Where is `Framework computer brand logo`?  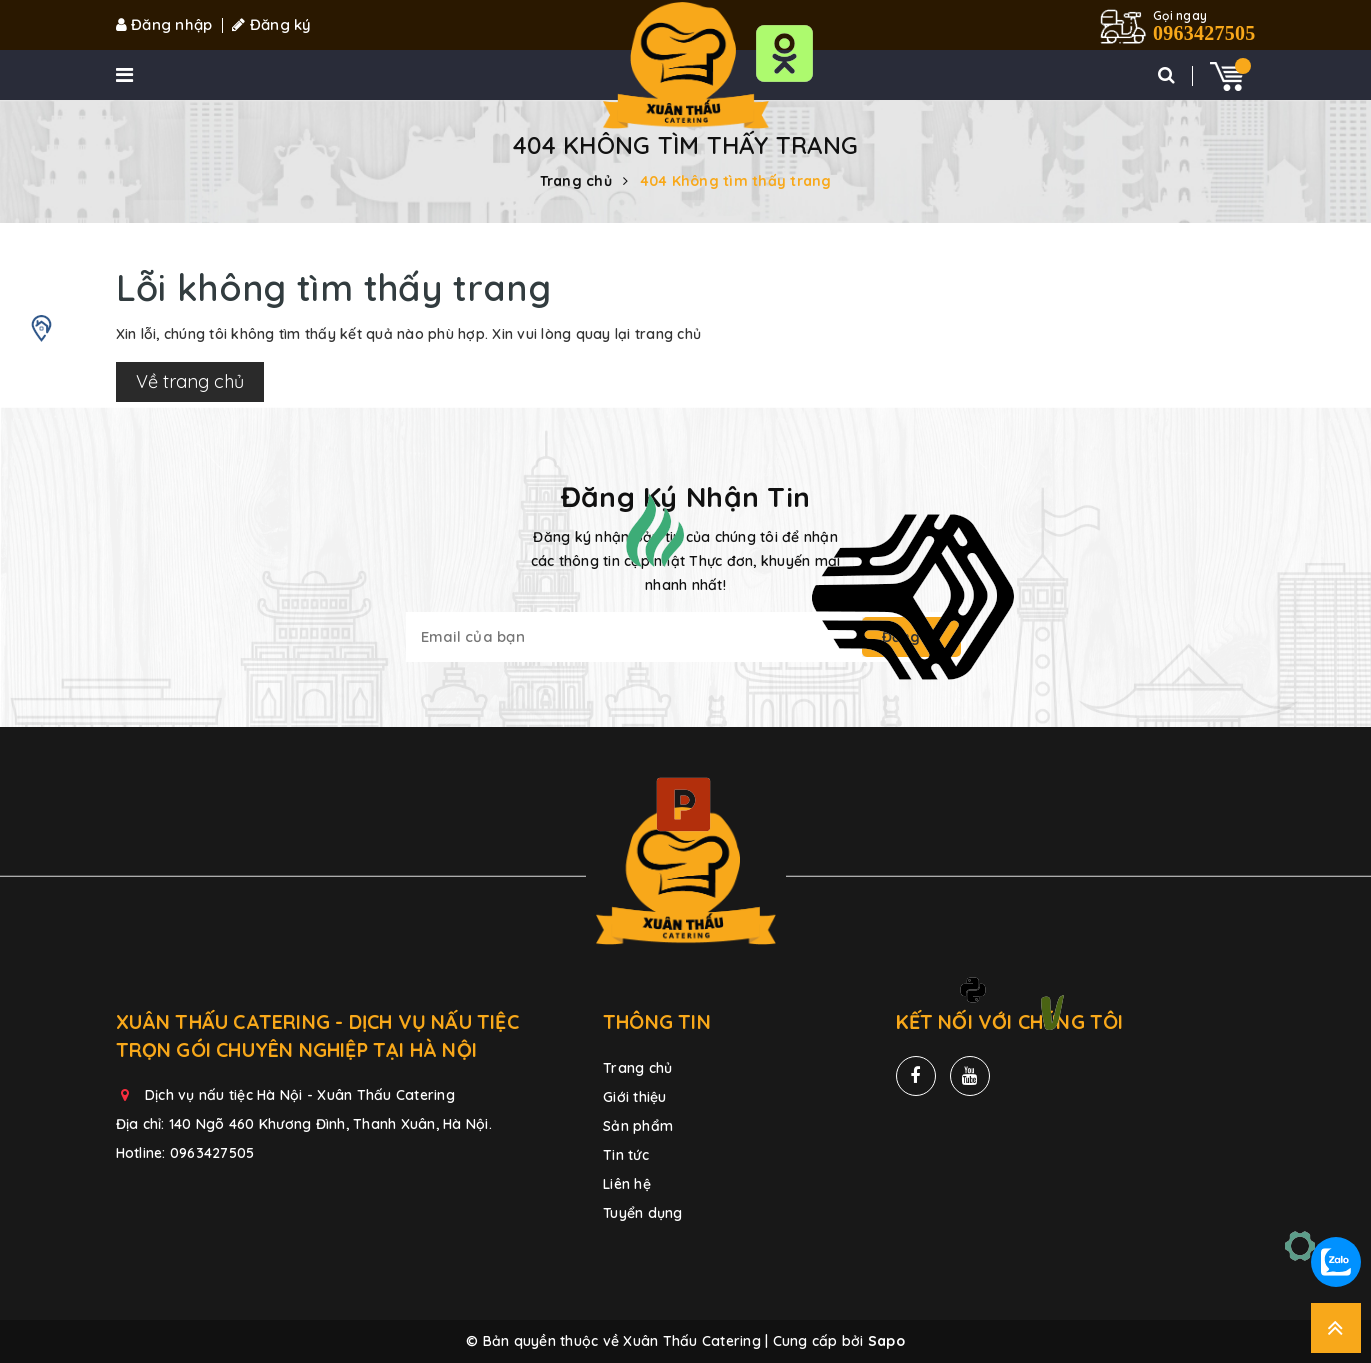 Framework computer brand logo is located at coordinates (1300, 1246).